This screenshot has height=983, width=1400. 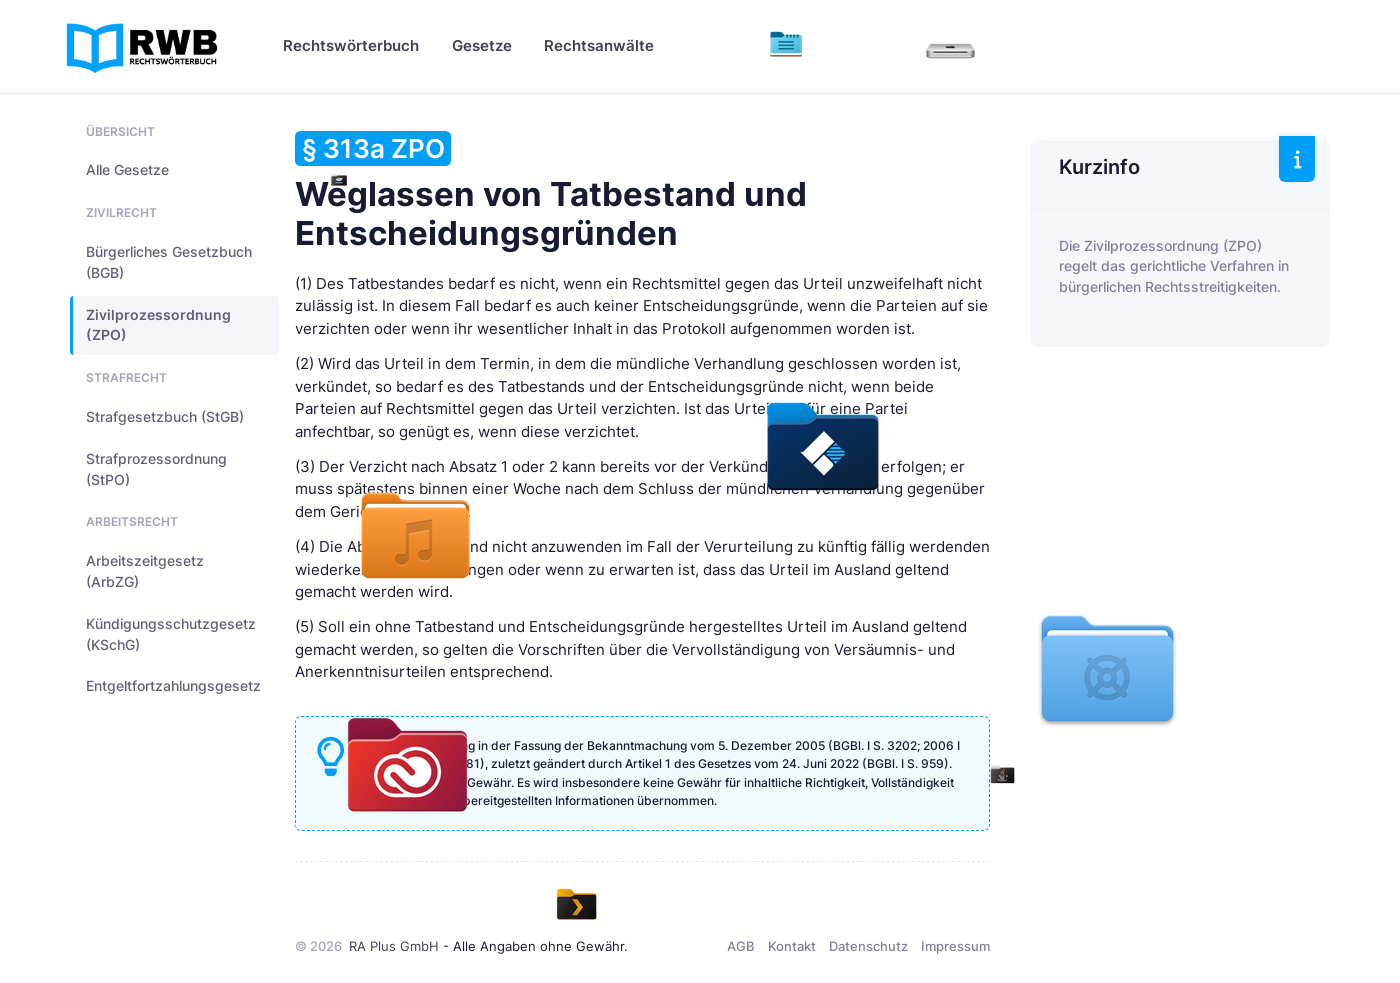 I want to click on represents a mac mini device in system settings, so click(x=950, y=43).